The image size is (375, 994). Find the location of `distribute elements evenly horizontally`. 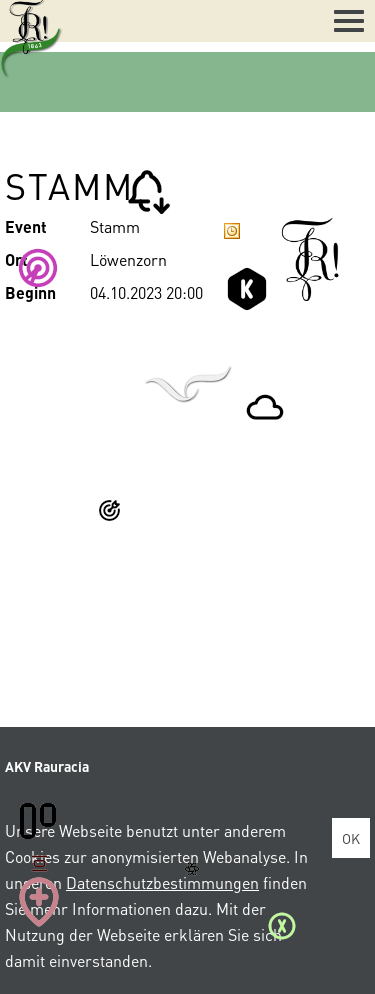

distribute elements evenly horizontally is located at coordinates (39, 863).